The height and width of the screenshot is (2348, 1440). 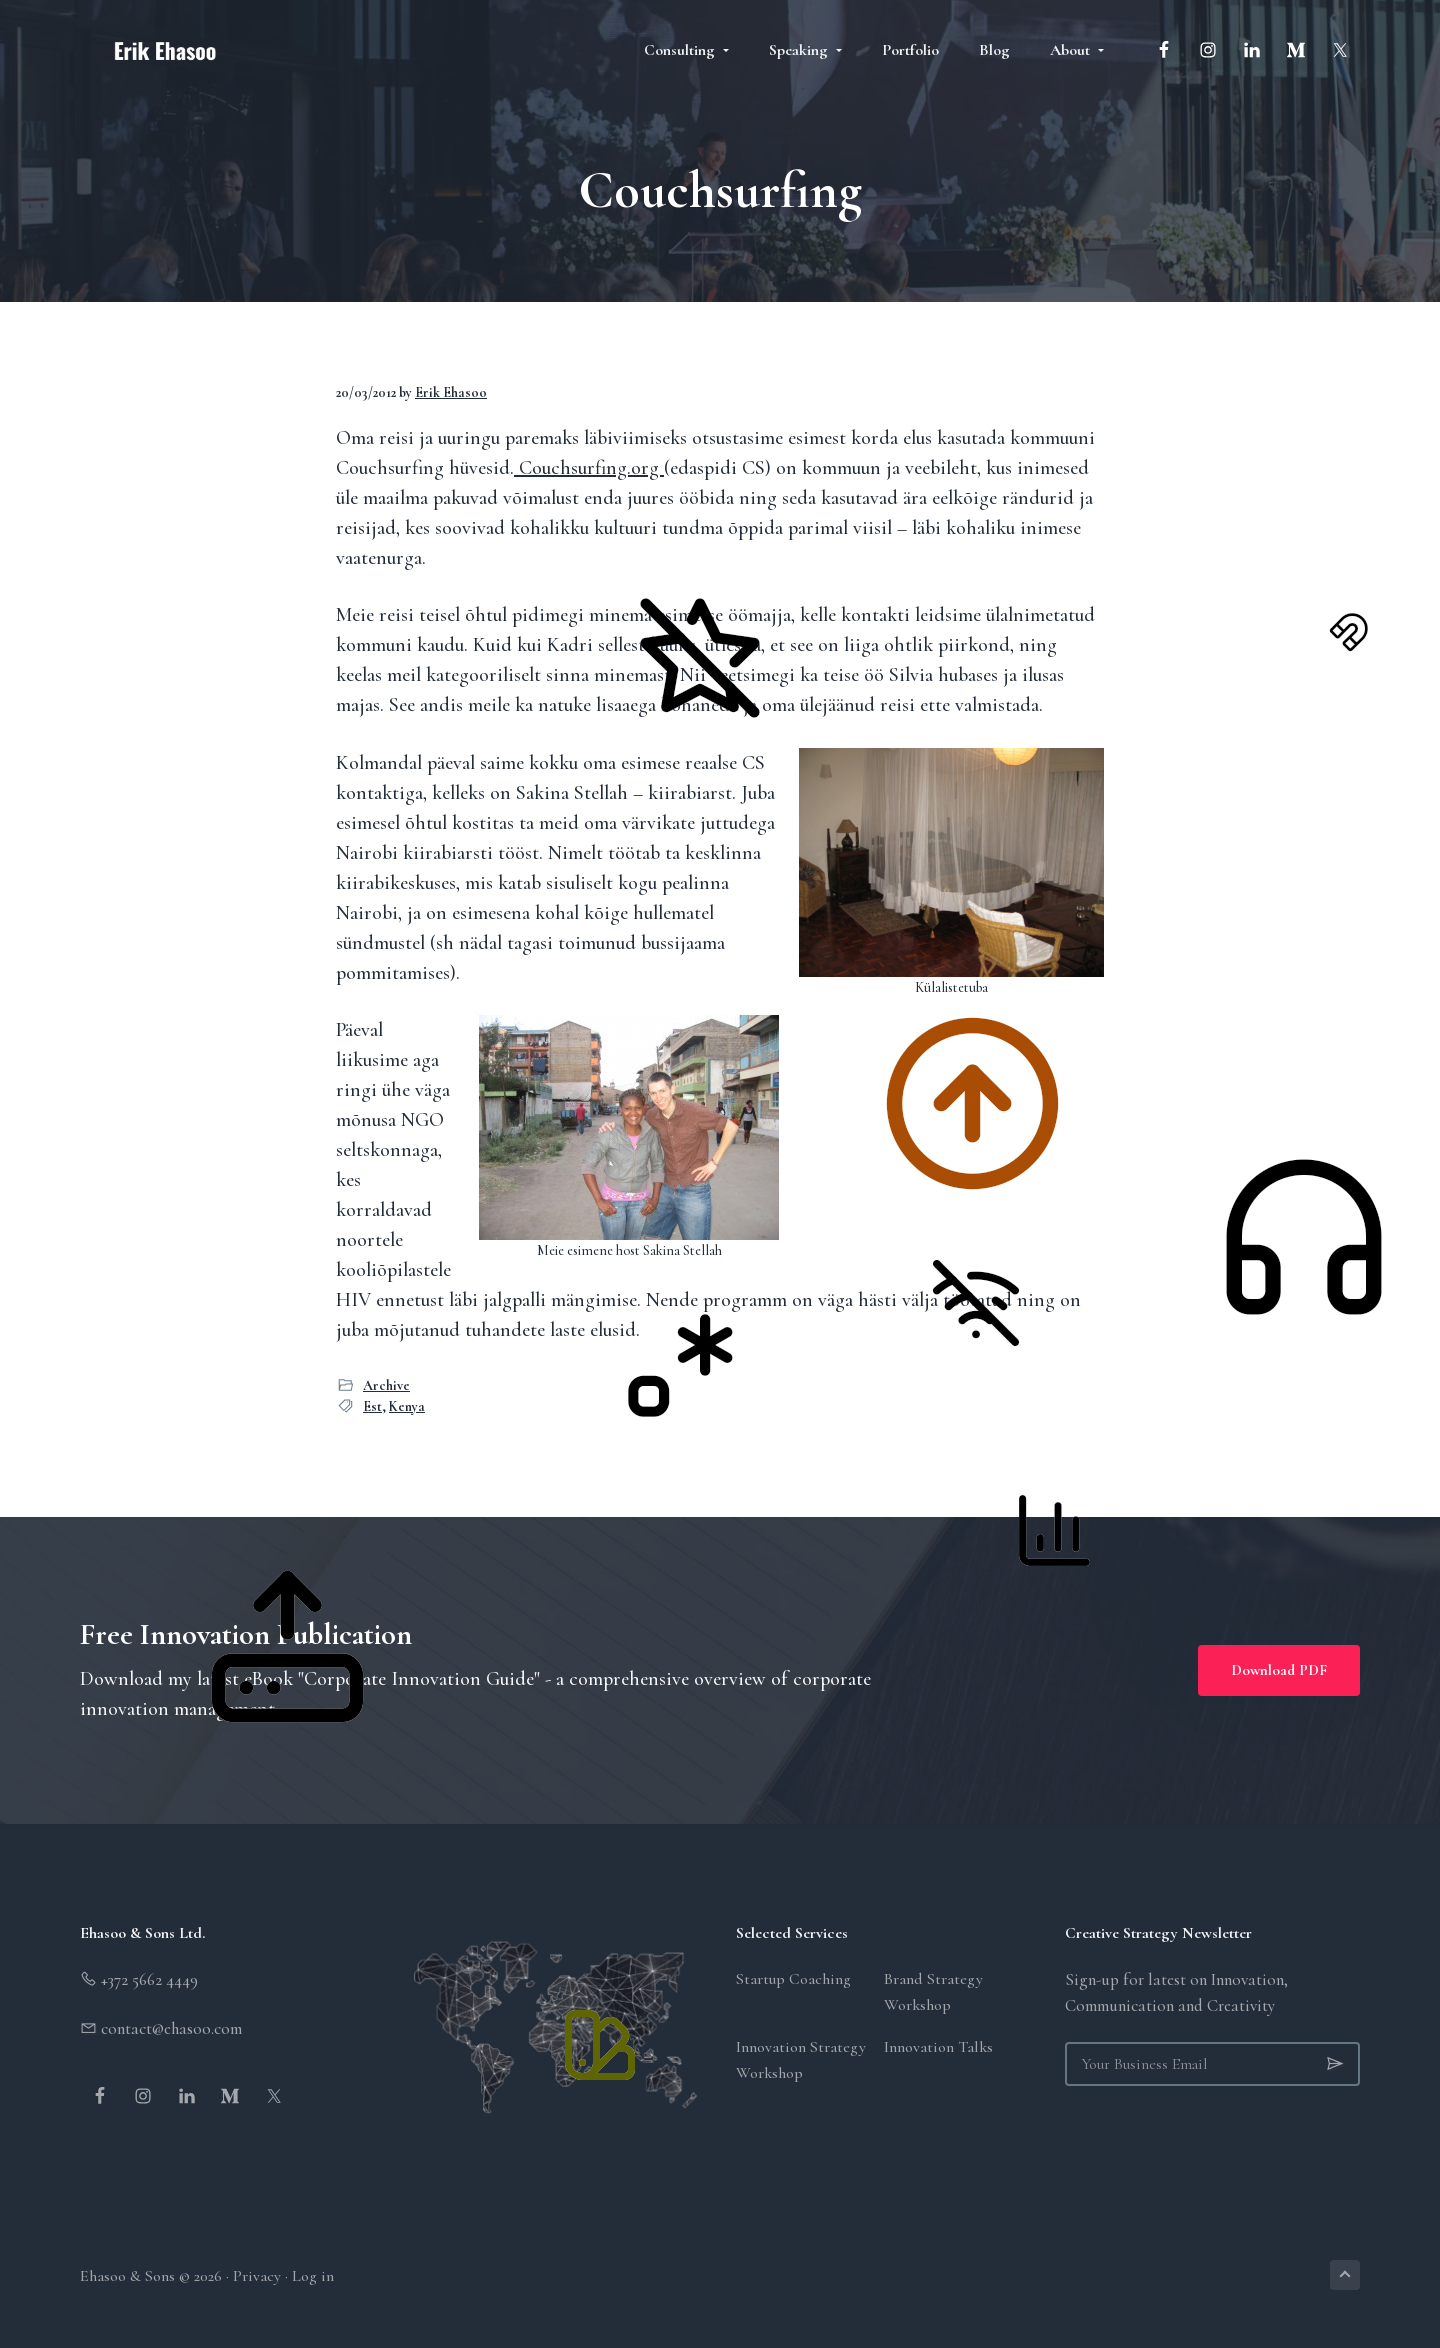 I want to click on activate magnetic snap or alignment, so click(x=1349, y=631).